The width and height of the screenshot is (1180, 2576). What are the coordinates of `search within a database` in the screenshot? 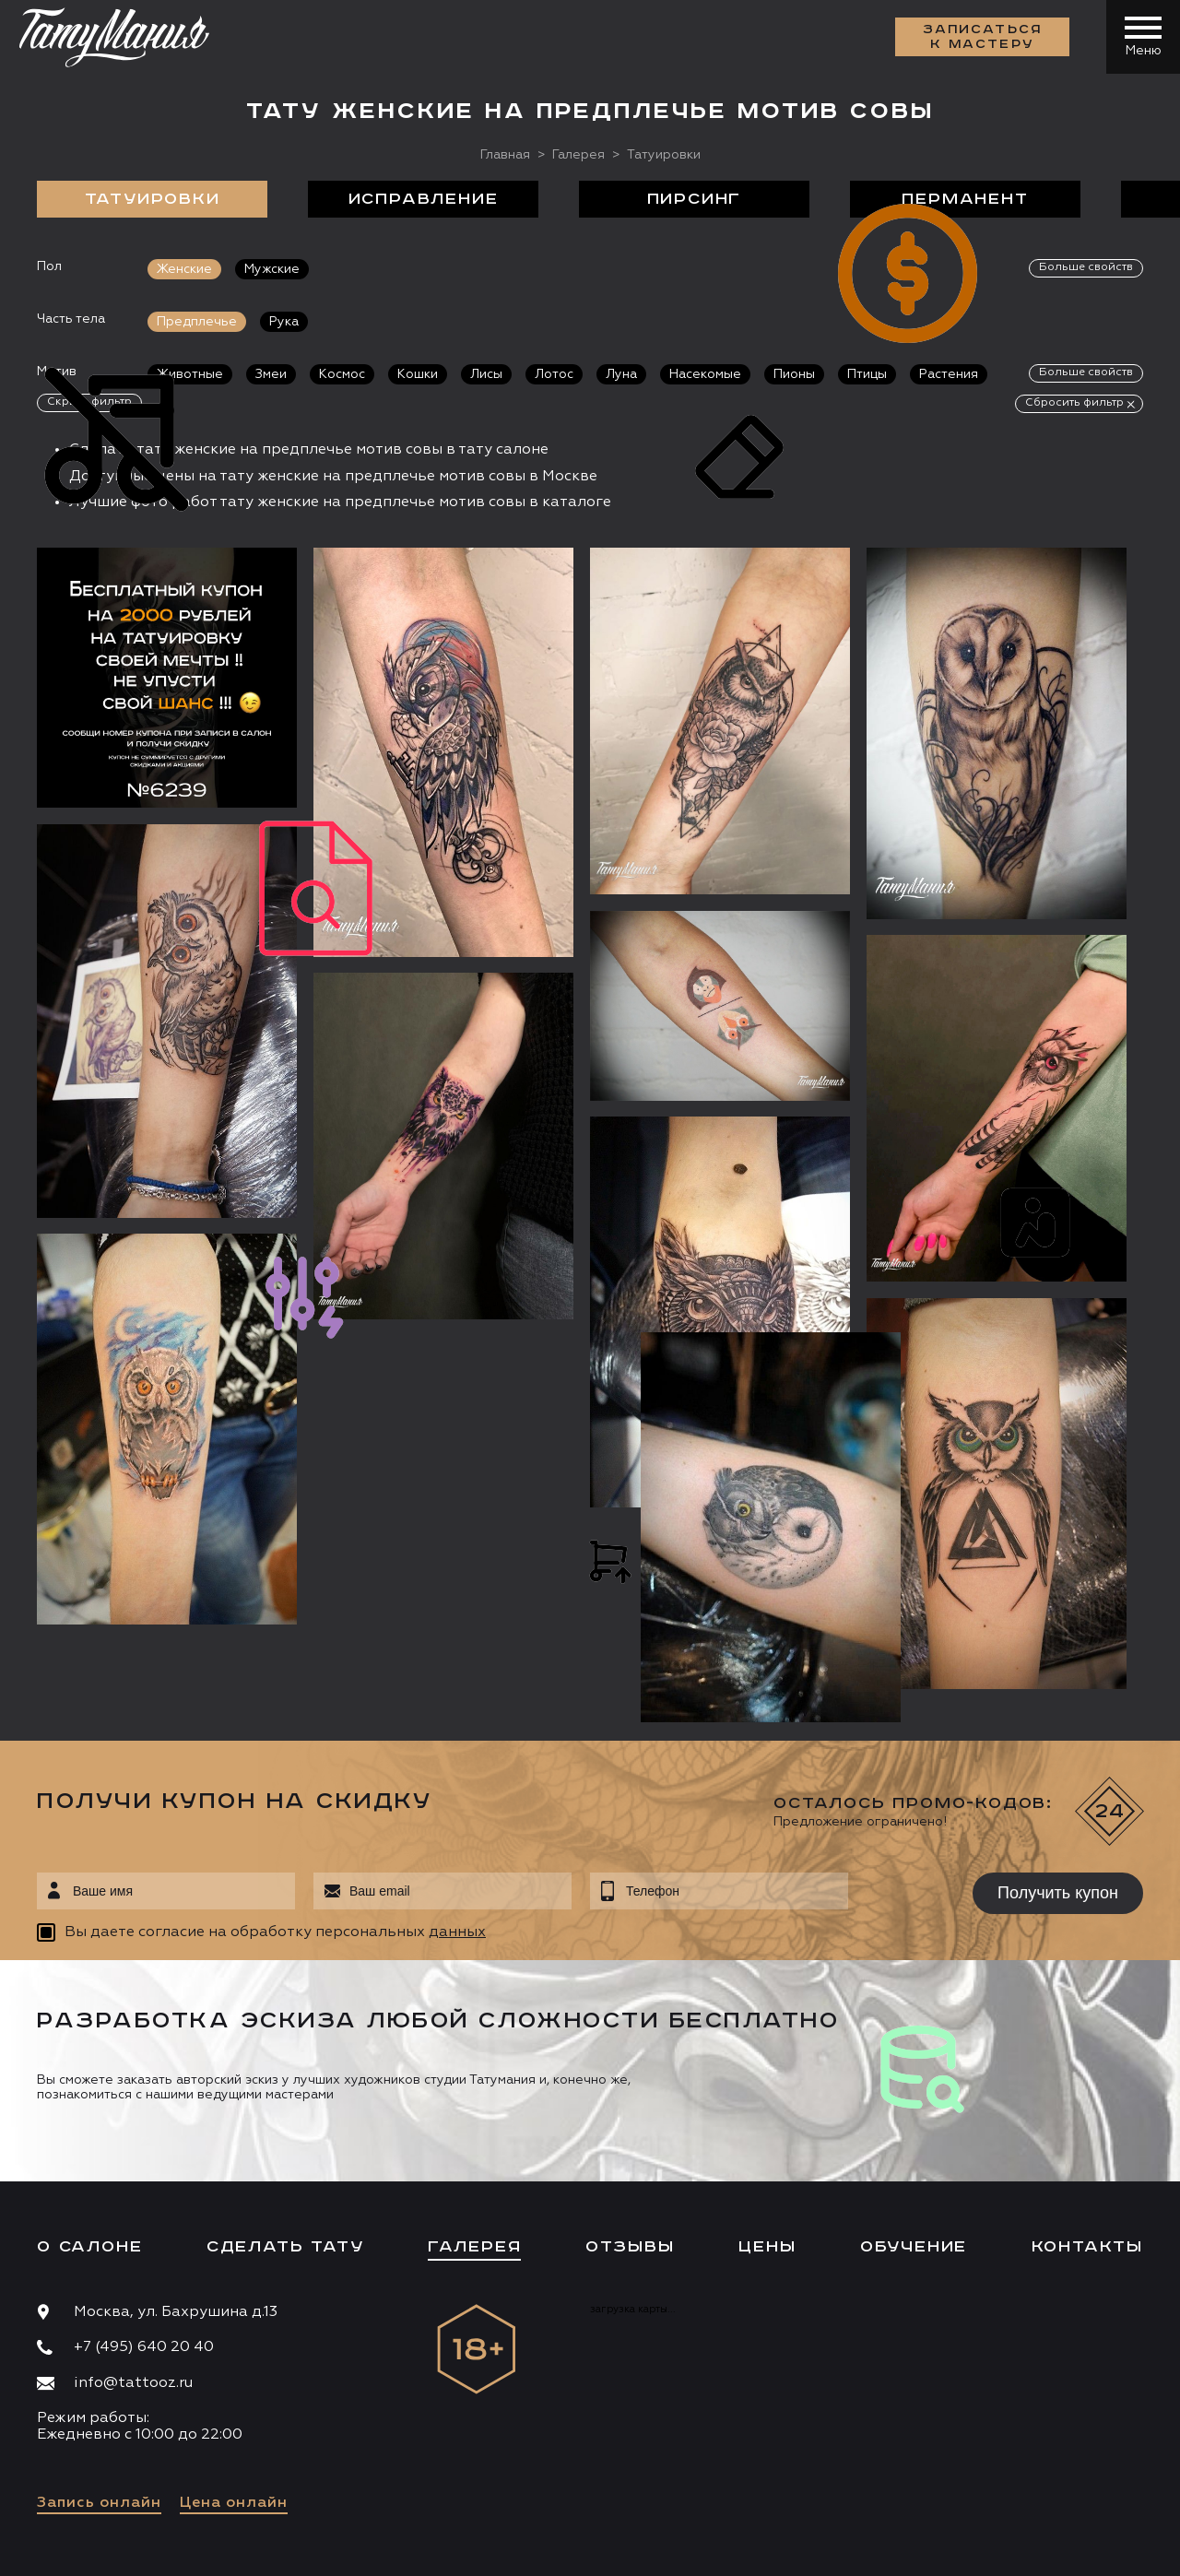 It's located at (918, 2067).